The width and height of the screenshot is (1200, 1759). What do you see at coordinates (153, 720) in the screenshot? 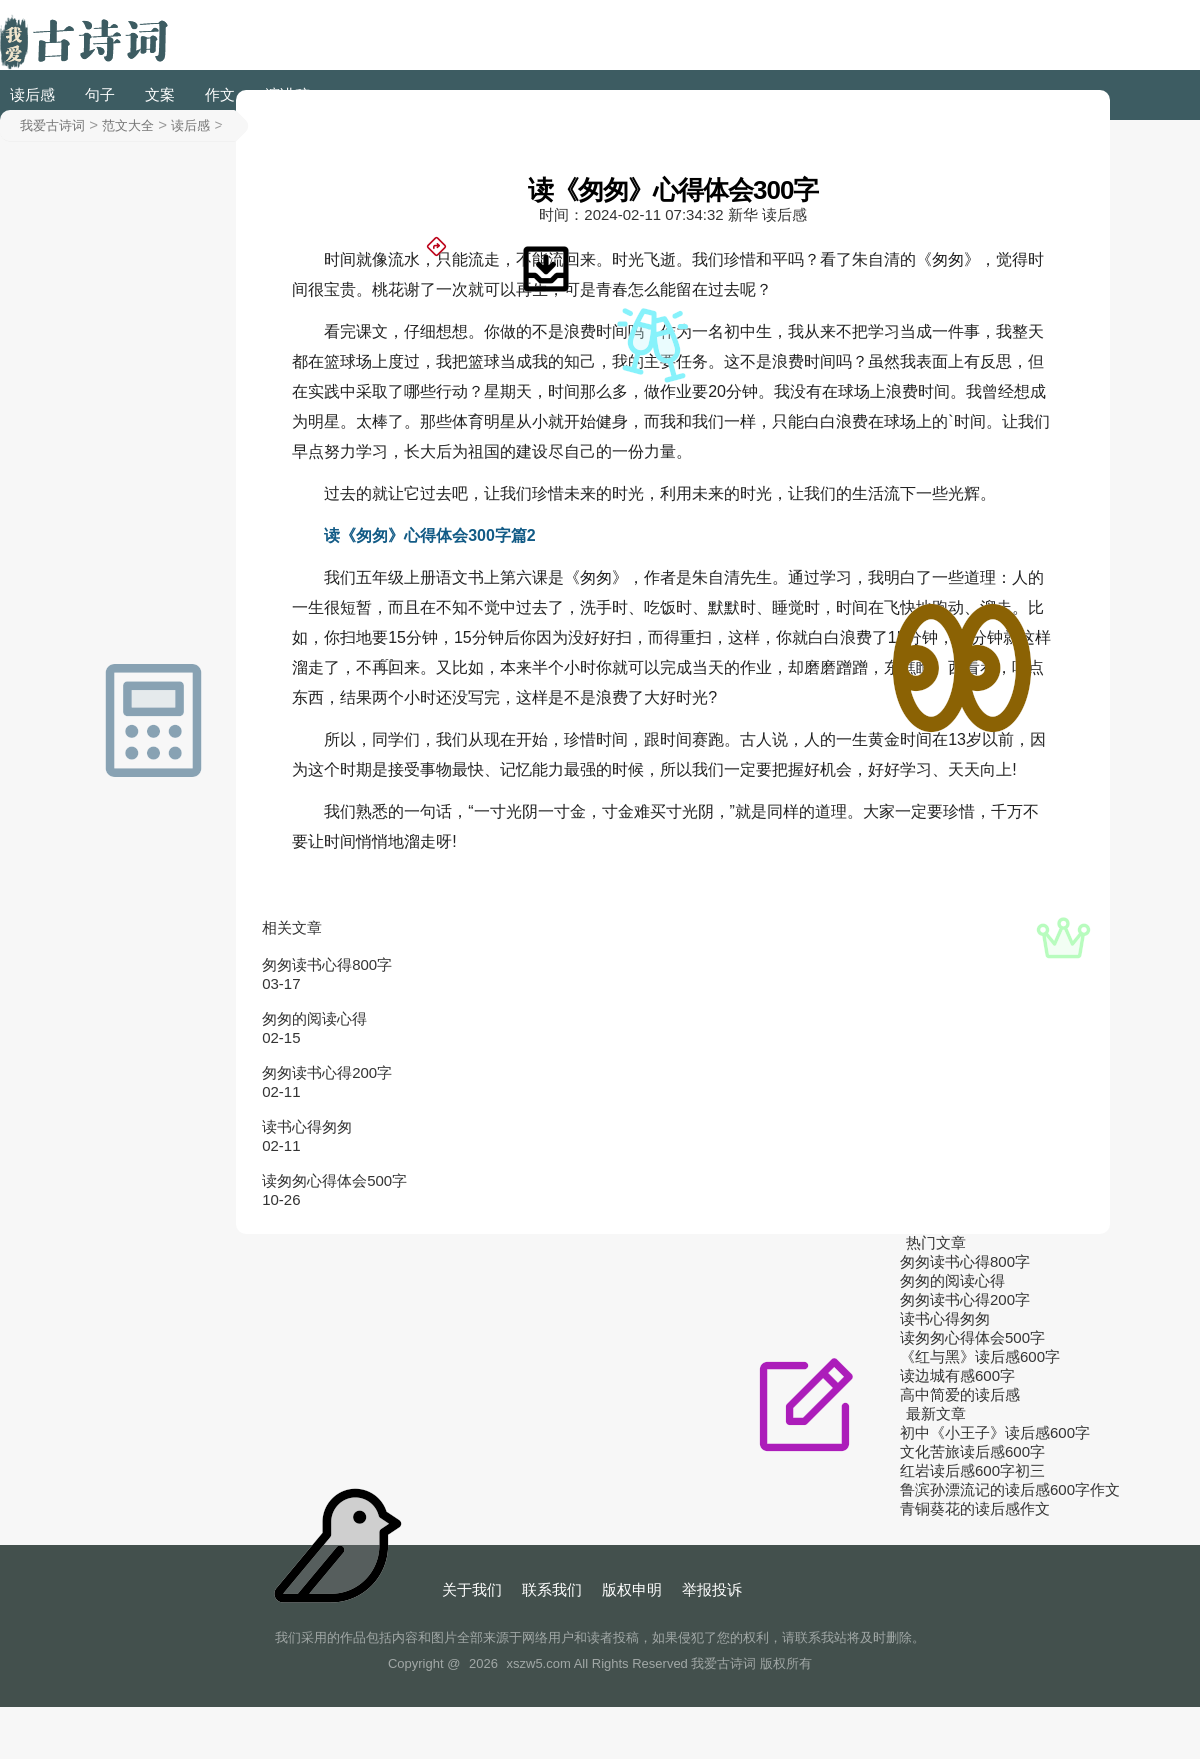
I see `open the calculator app` at bounding box center [153, 720].